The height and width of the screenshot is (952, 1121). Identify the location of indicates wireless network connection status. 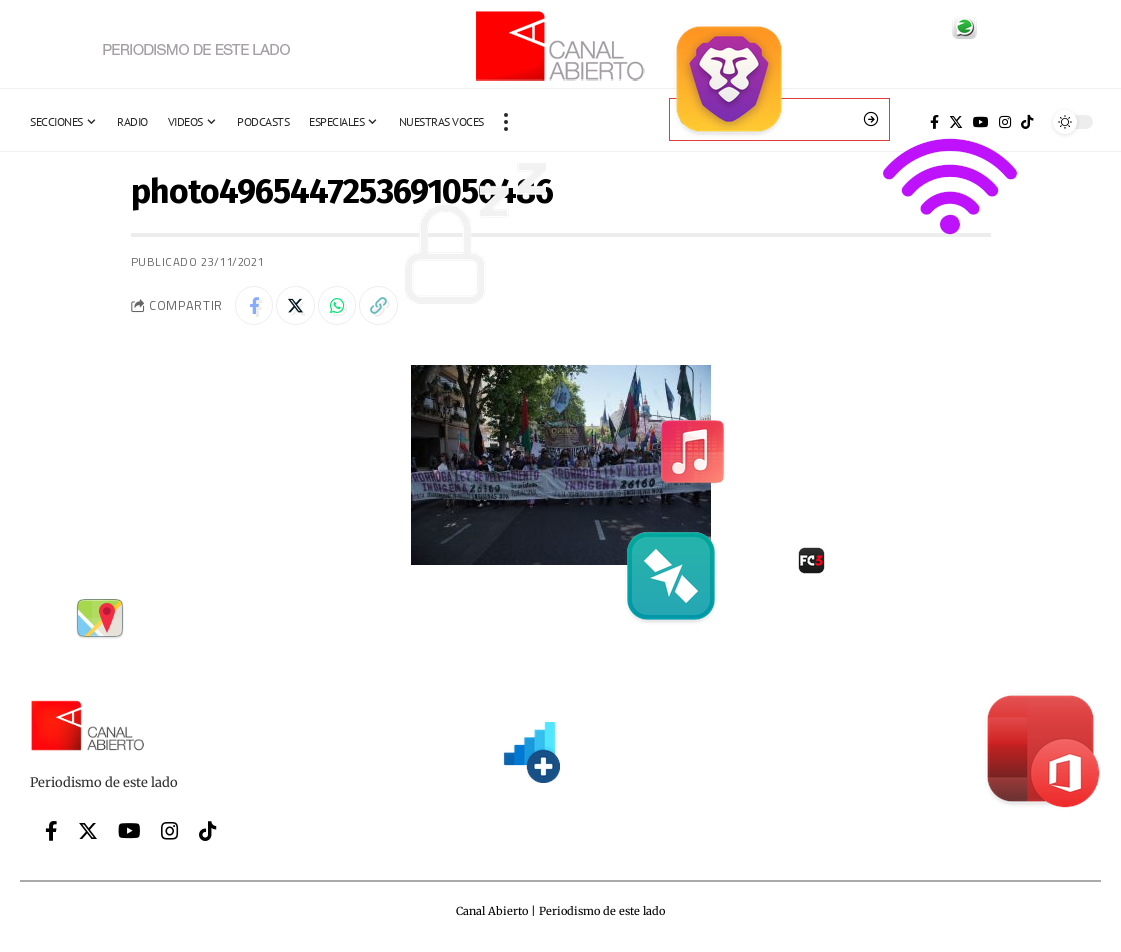
(950, 184).